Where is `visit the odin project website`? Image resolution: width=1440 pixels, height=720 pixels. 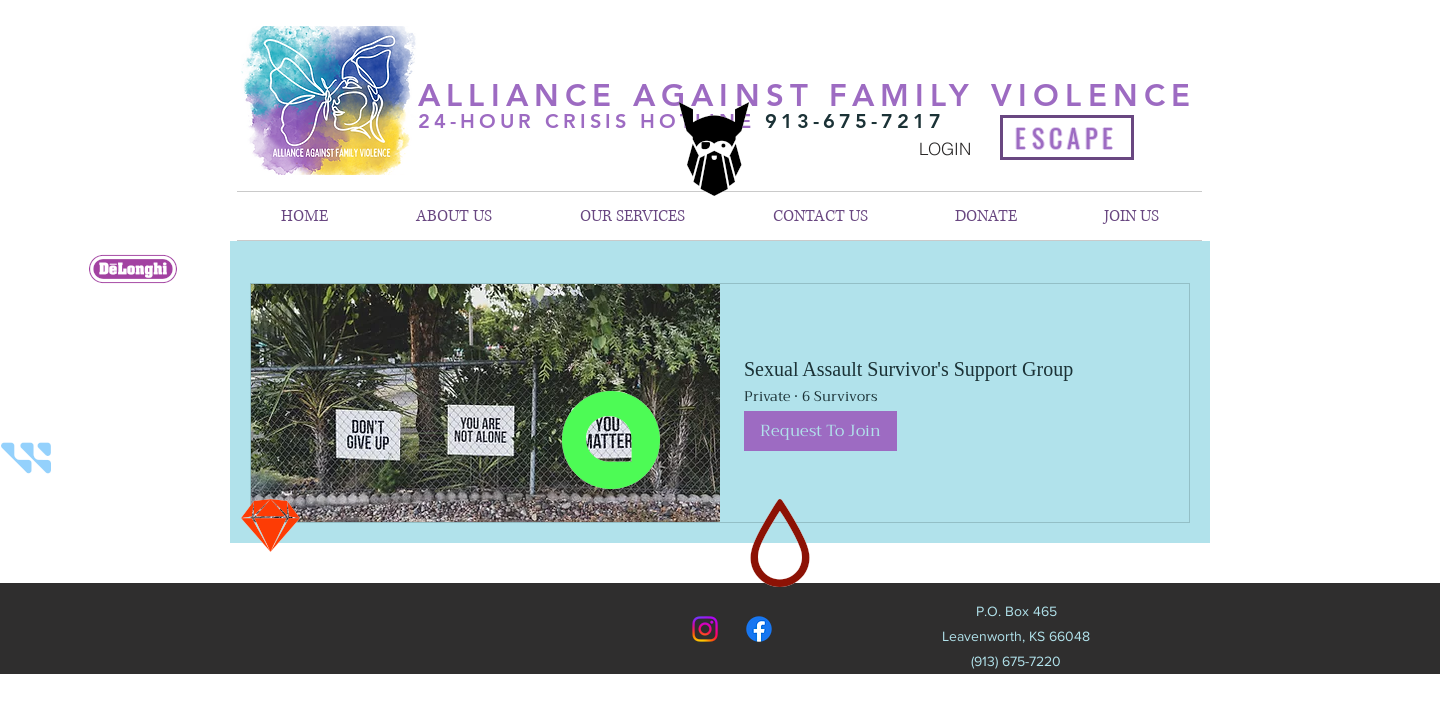
visit the odin project website is located at coordinates (714, 149).